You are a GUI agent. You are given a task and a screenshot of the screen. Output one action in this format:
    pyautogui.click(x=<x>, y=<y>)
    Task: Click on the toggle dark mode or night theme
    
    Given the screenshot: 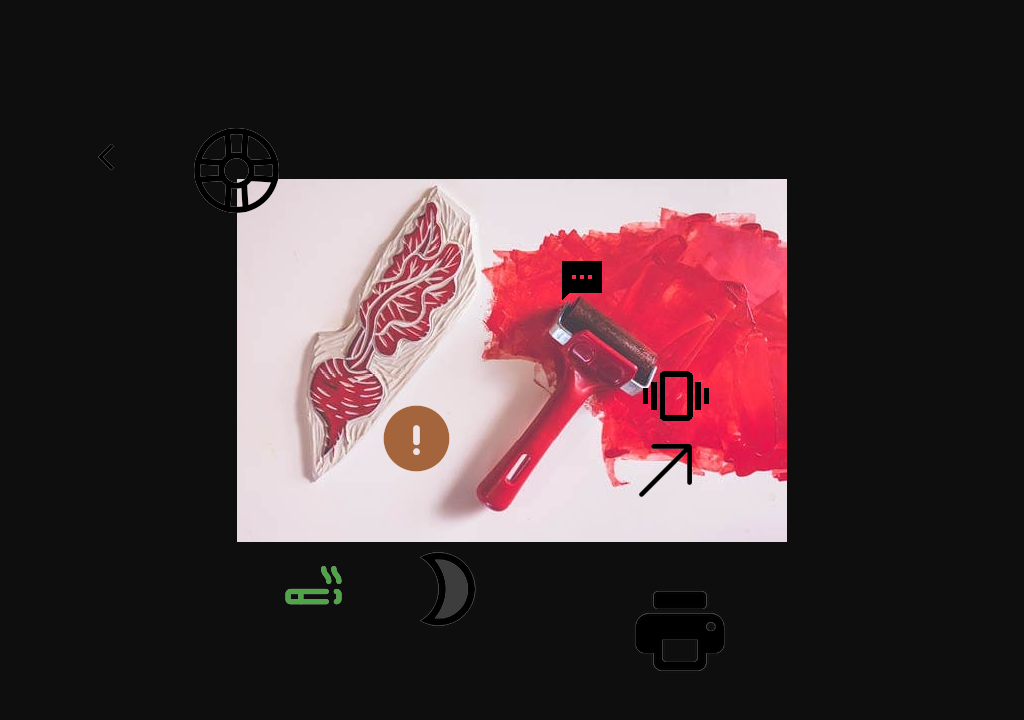 What is the action you would take?
    pyautogui.click(x=446, y=589)
    